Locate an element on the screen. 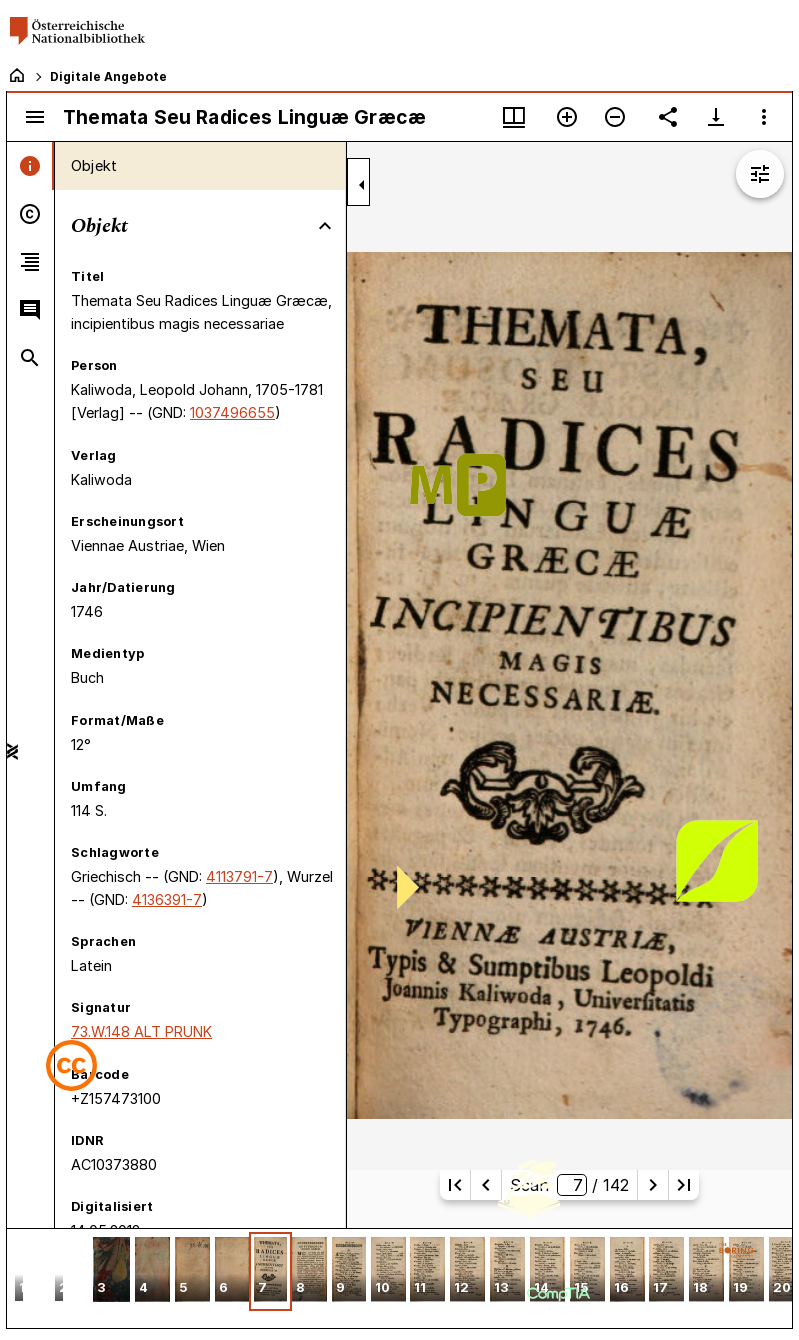  open Microsoft Sway application is located at coordinates (529, 1189).